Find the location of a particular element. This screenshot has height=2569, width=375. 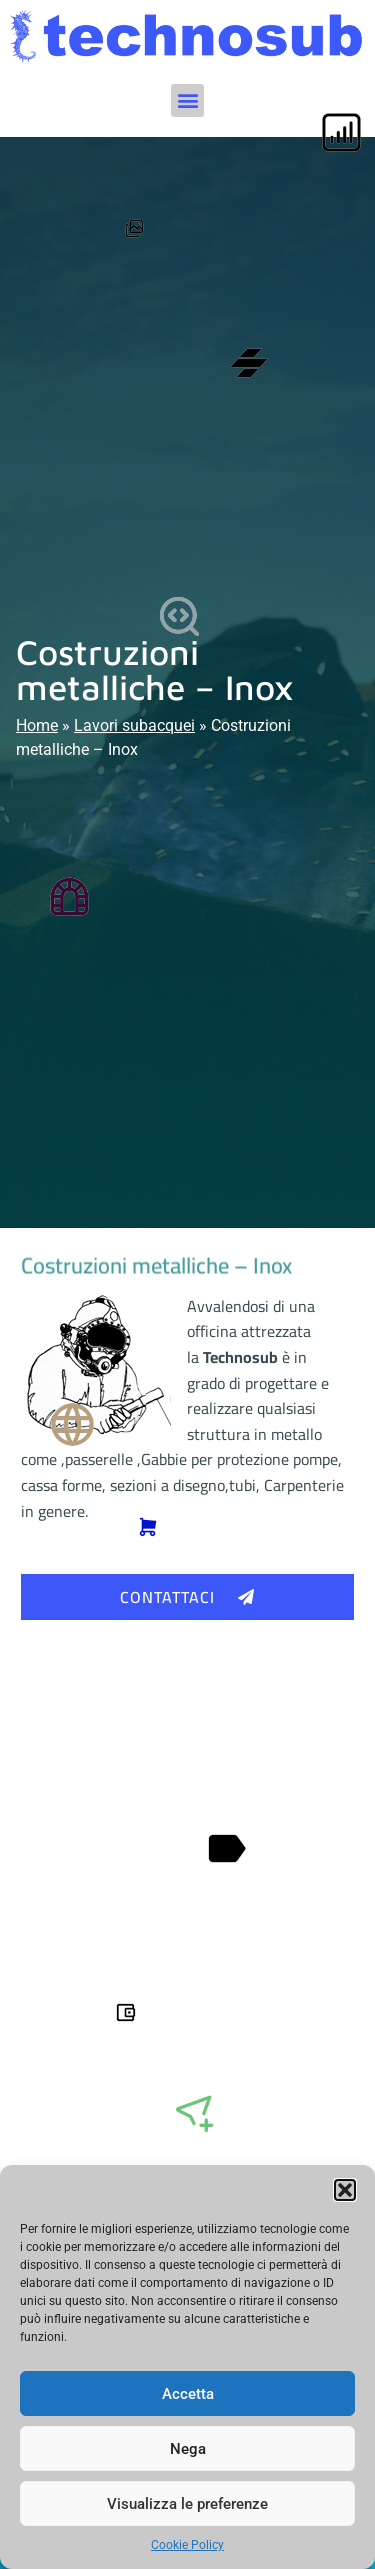

add or apply a label to an item is located at coordinates (226, 1848).